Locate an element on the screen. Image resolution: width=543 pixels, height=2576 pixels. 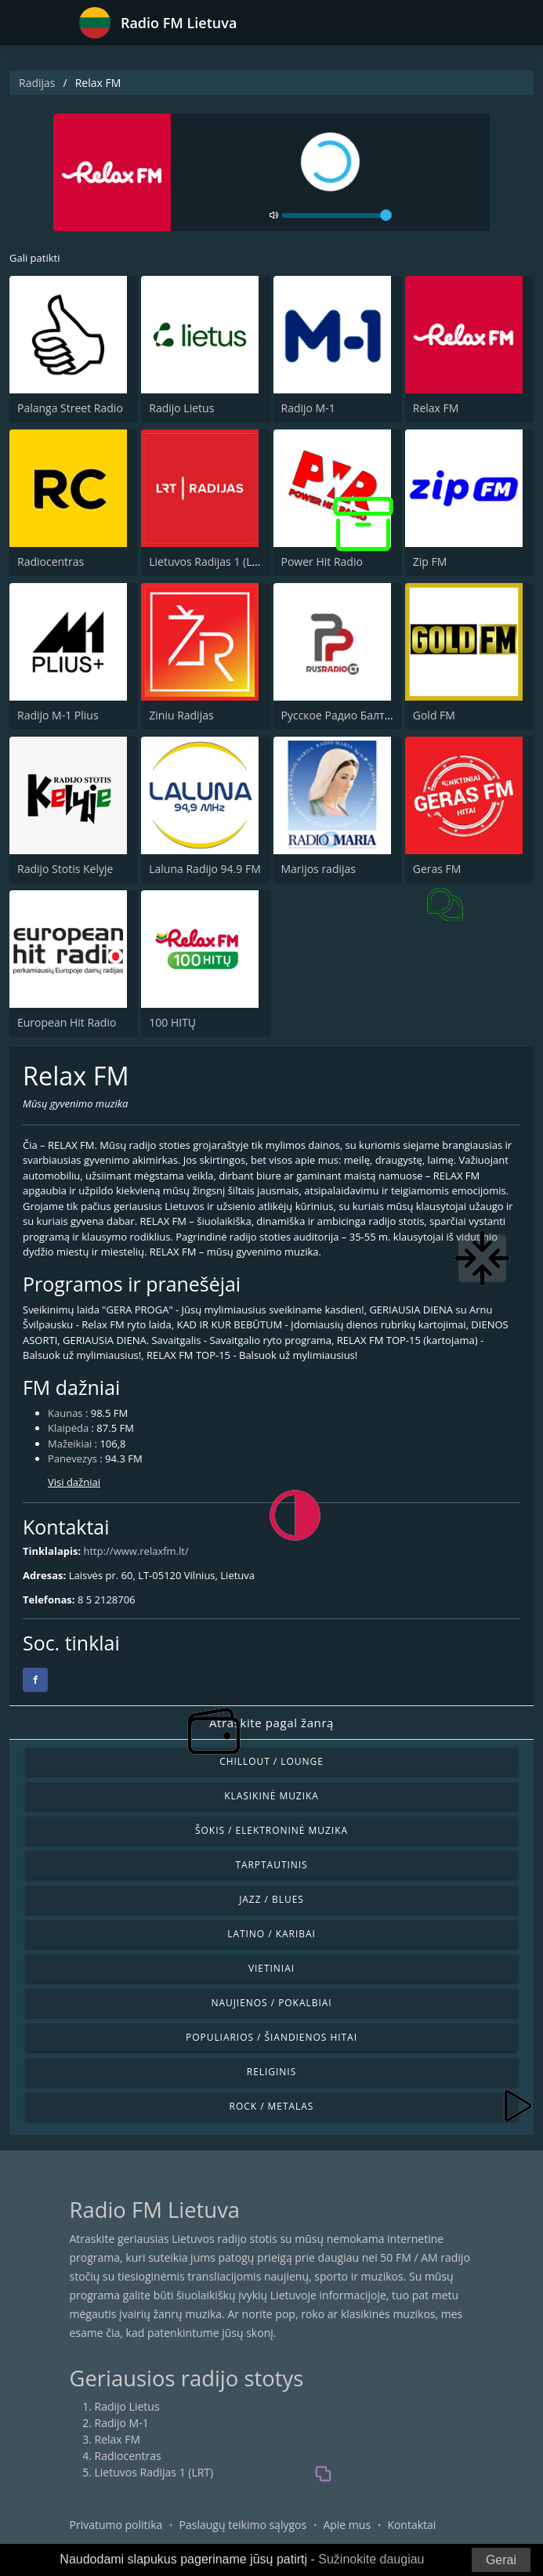
adjust display contrast settings is located at coordinates (295, 1515).